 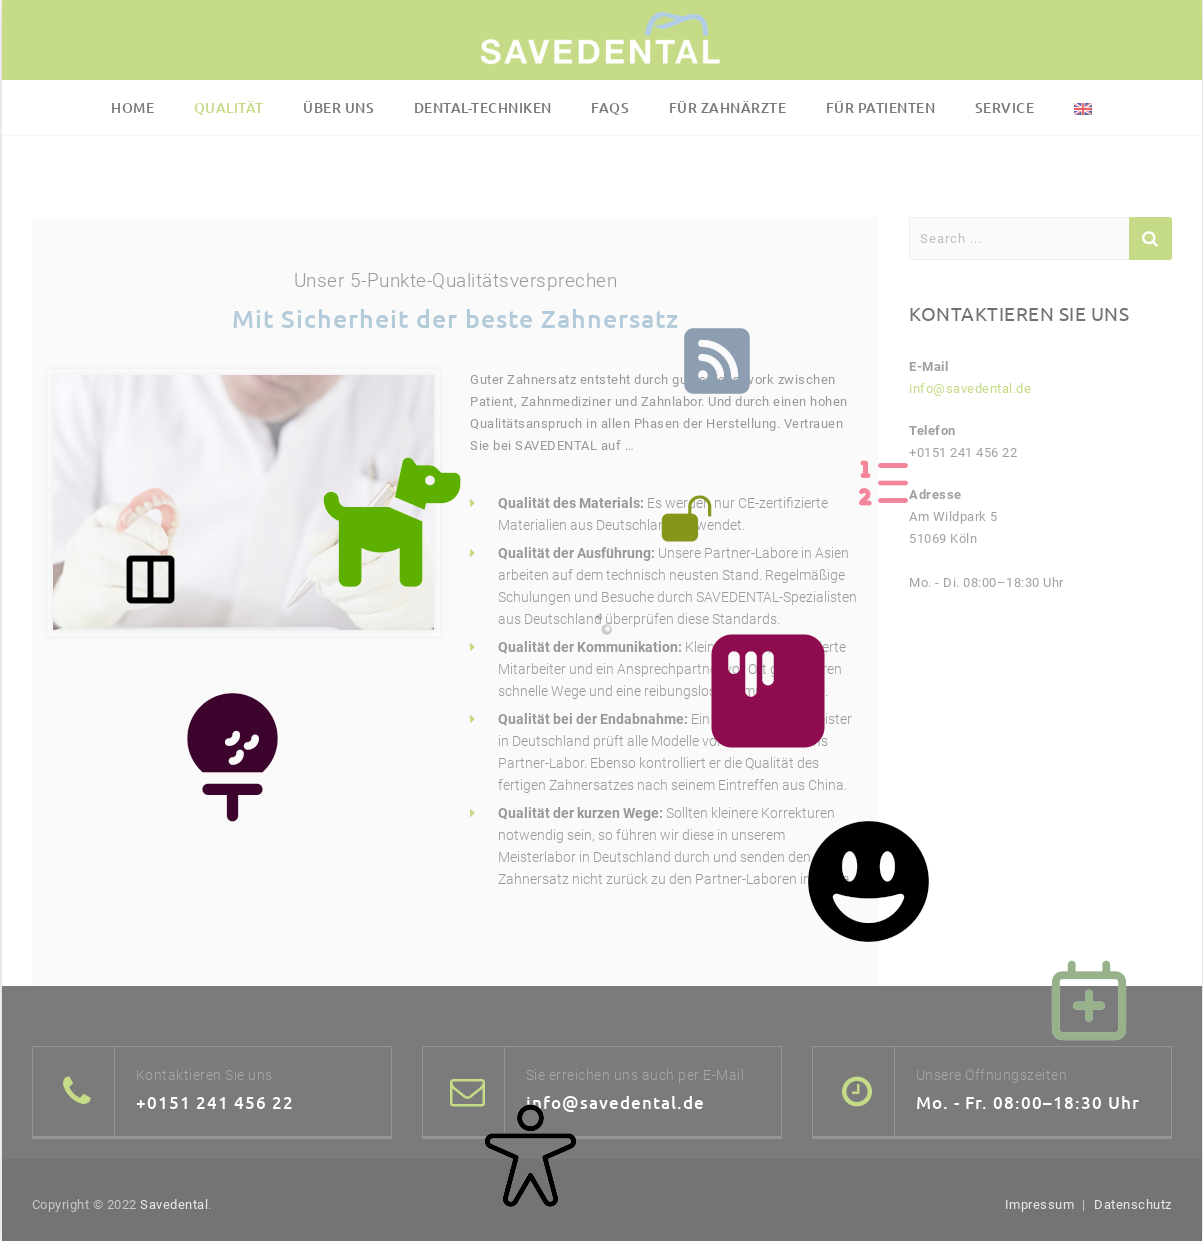 What do you see at coordinates (686, 518) in the screenshot?
I see `unlocked or unsecured state` at bounding box center [686, 518].